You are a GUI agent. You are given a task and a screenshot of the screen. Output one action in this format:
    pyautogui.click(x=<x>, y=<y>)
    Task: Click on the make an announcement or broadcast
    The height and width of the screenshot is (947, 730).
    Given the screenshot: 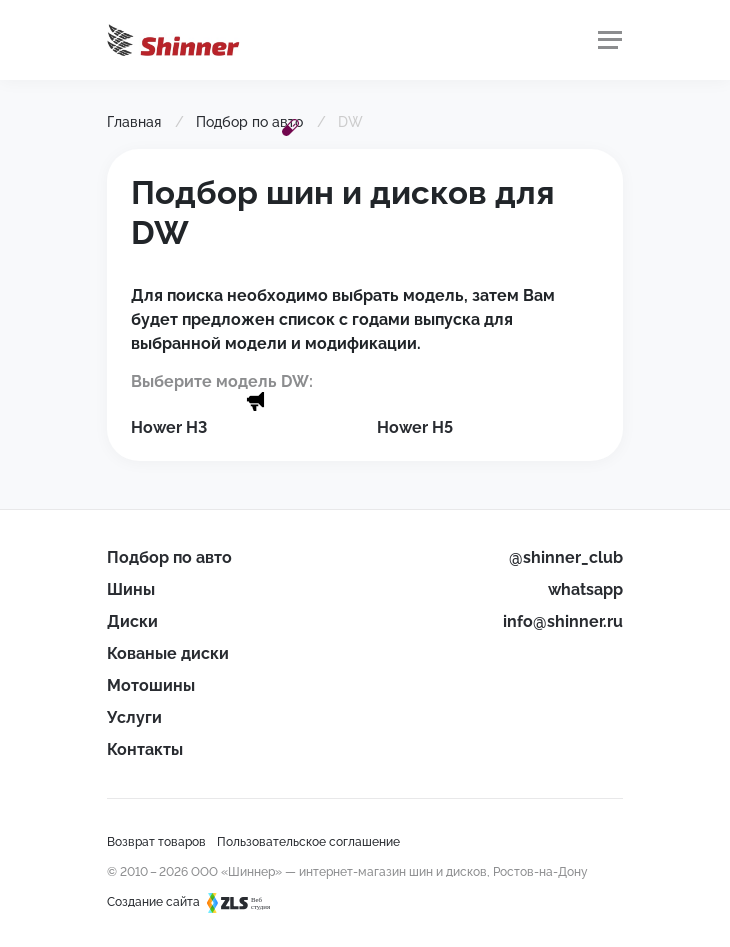 What is the action you would take?
    pyautogui.click(x=255, y=401)
    